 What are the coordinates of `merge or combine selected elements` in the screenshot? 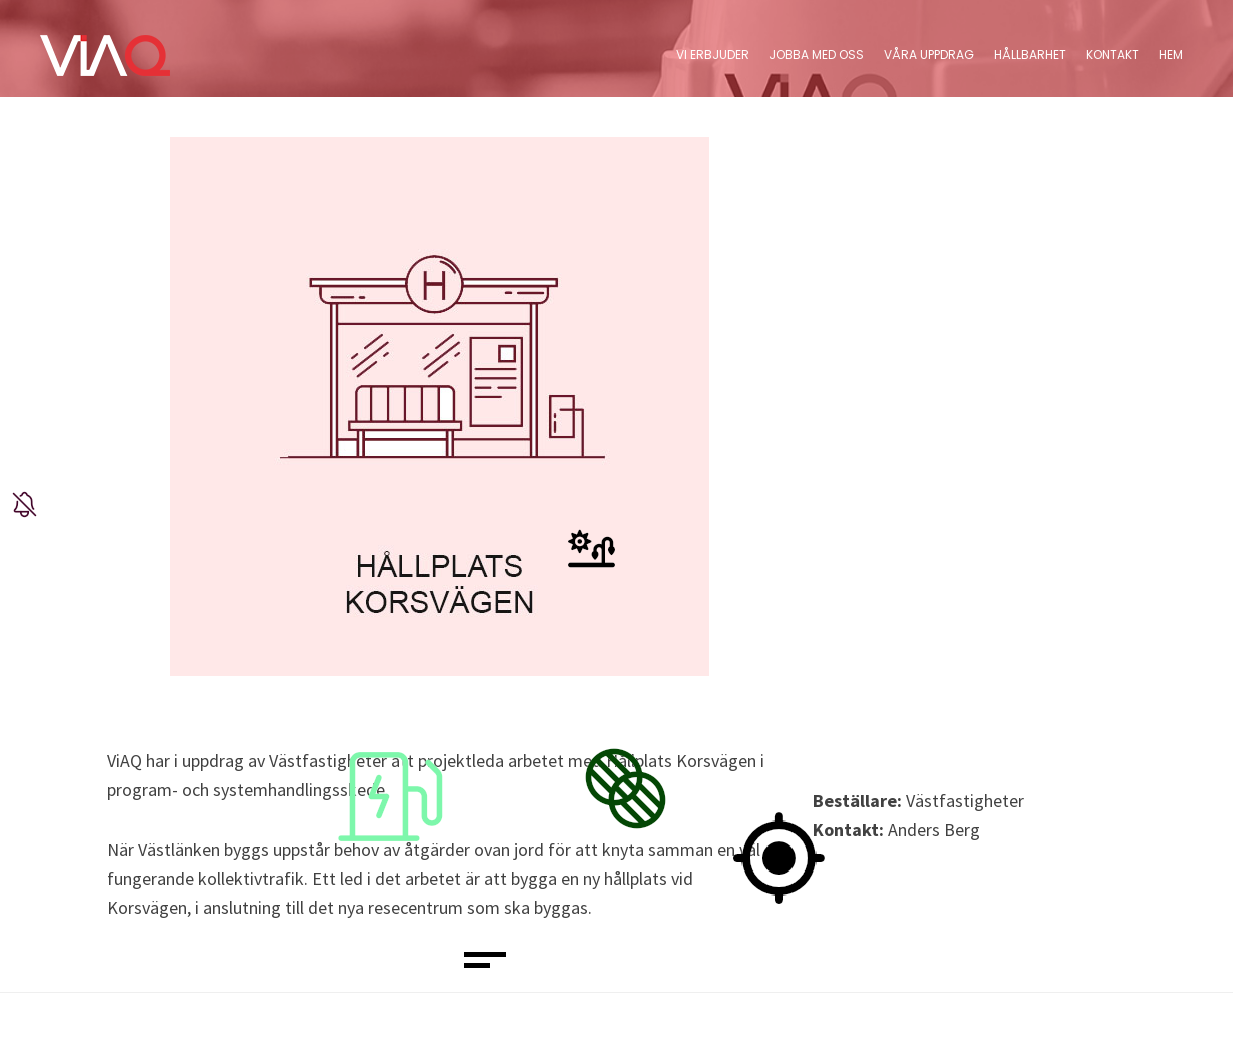 It's located at (625, 788).